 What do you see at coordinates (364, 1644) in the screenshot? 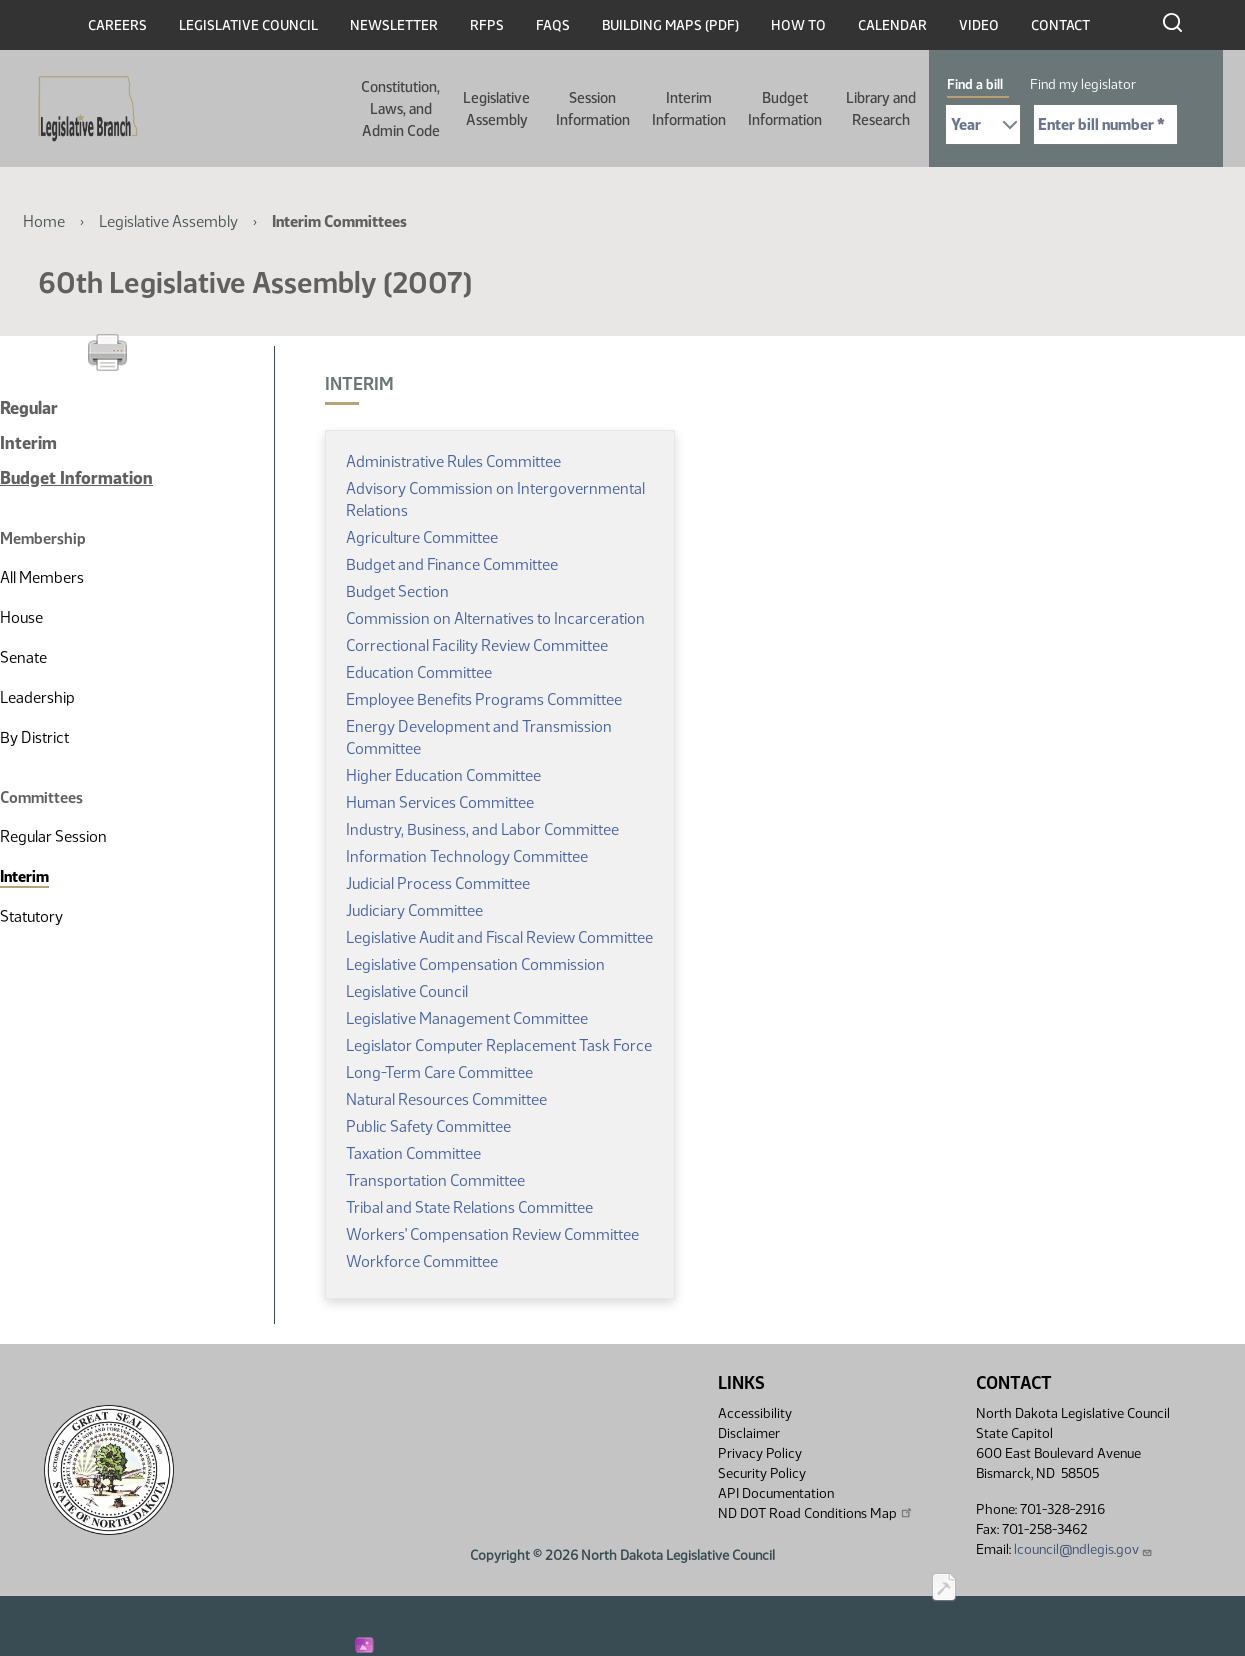
I see `indicates an image file type` at bounding box center [364, 1644].